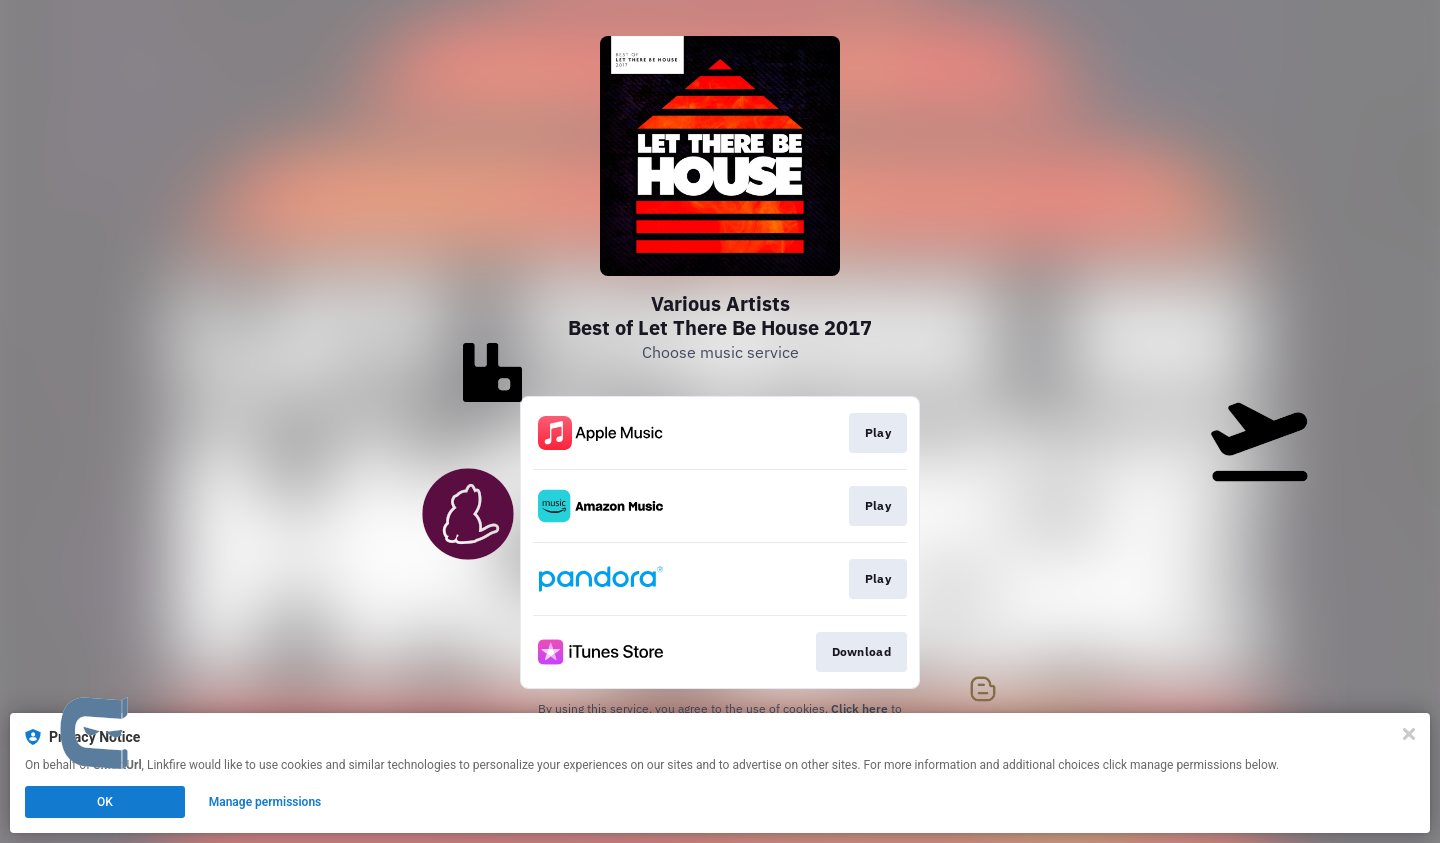 This screenshot has height=843, width=1440. Describe the element at coordinates (983, 689) in the screenshot. I see `open Blogger app` at that location.